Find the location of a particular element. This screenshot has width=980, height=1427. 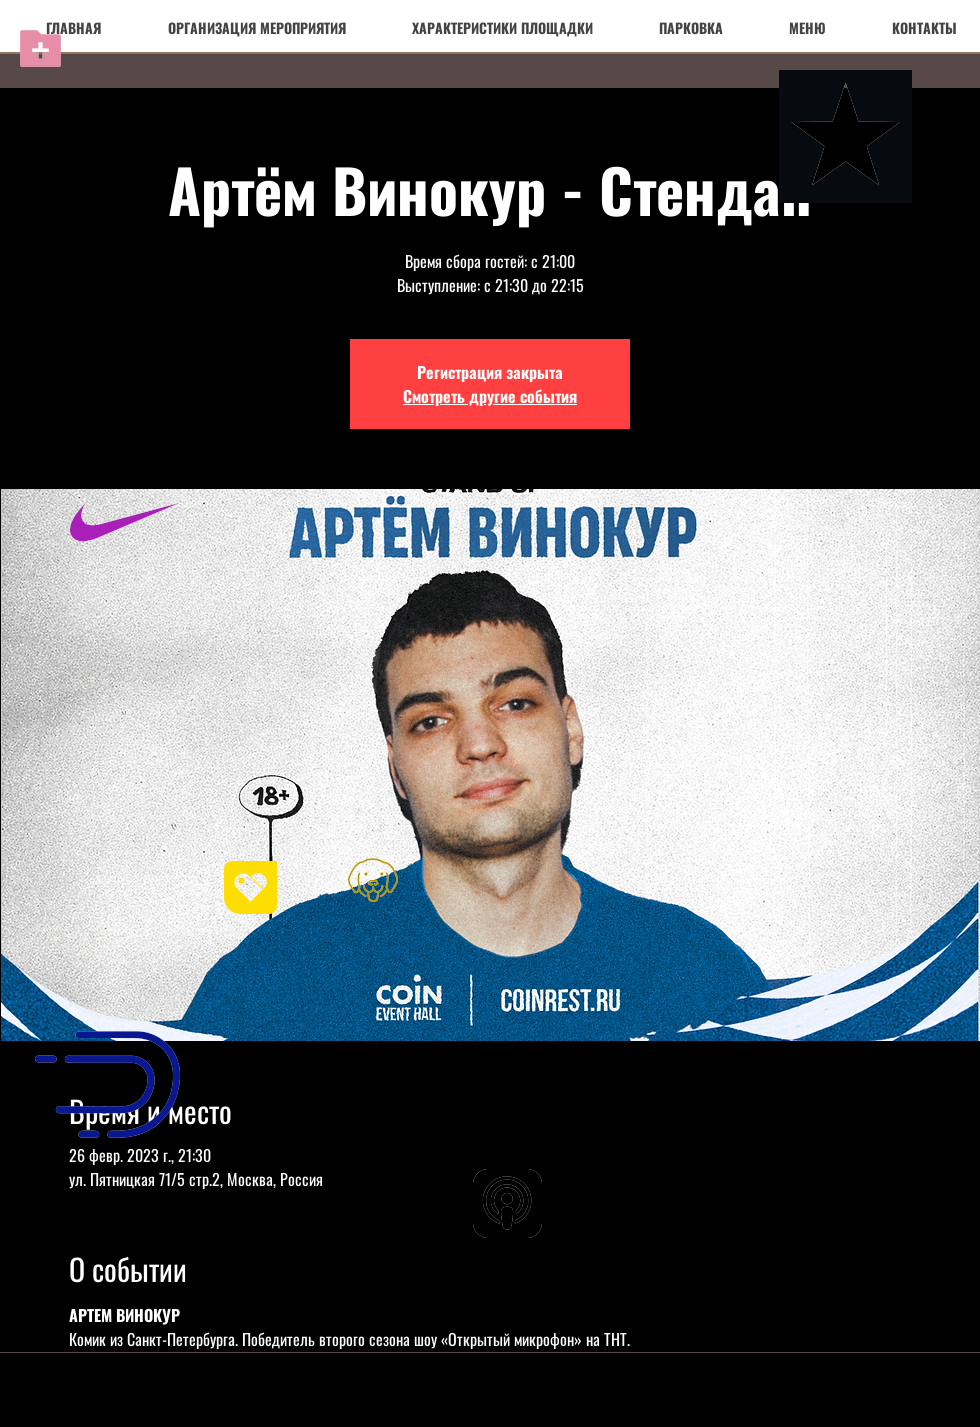

apache druid logo is located at coordinates (107, 1084).